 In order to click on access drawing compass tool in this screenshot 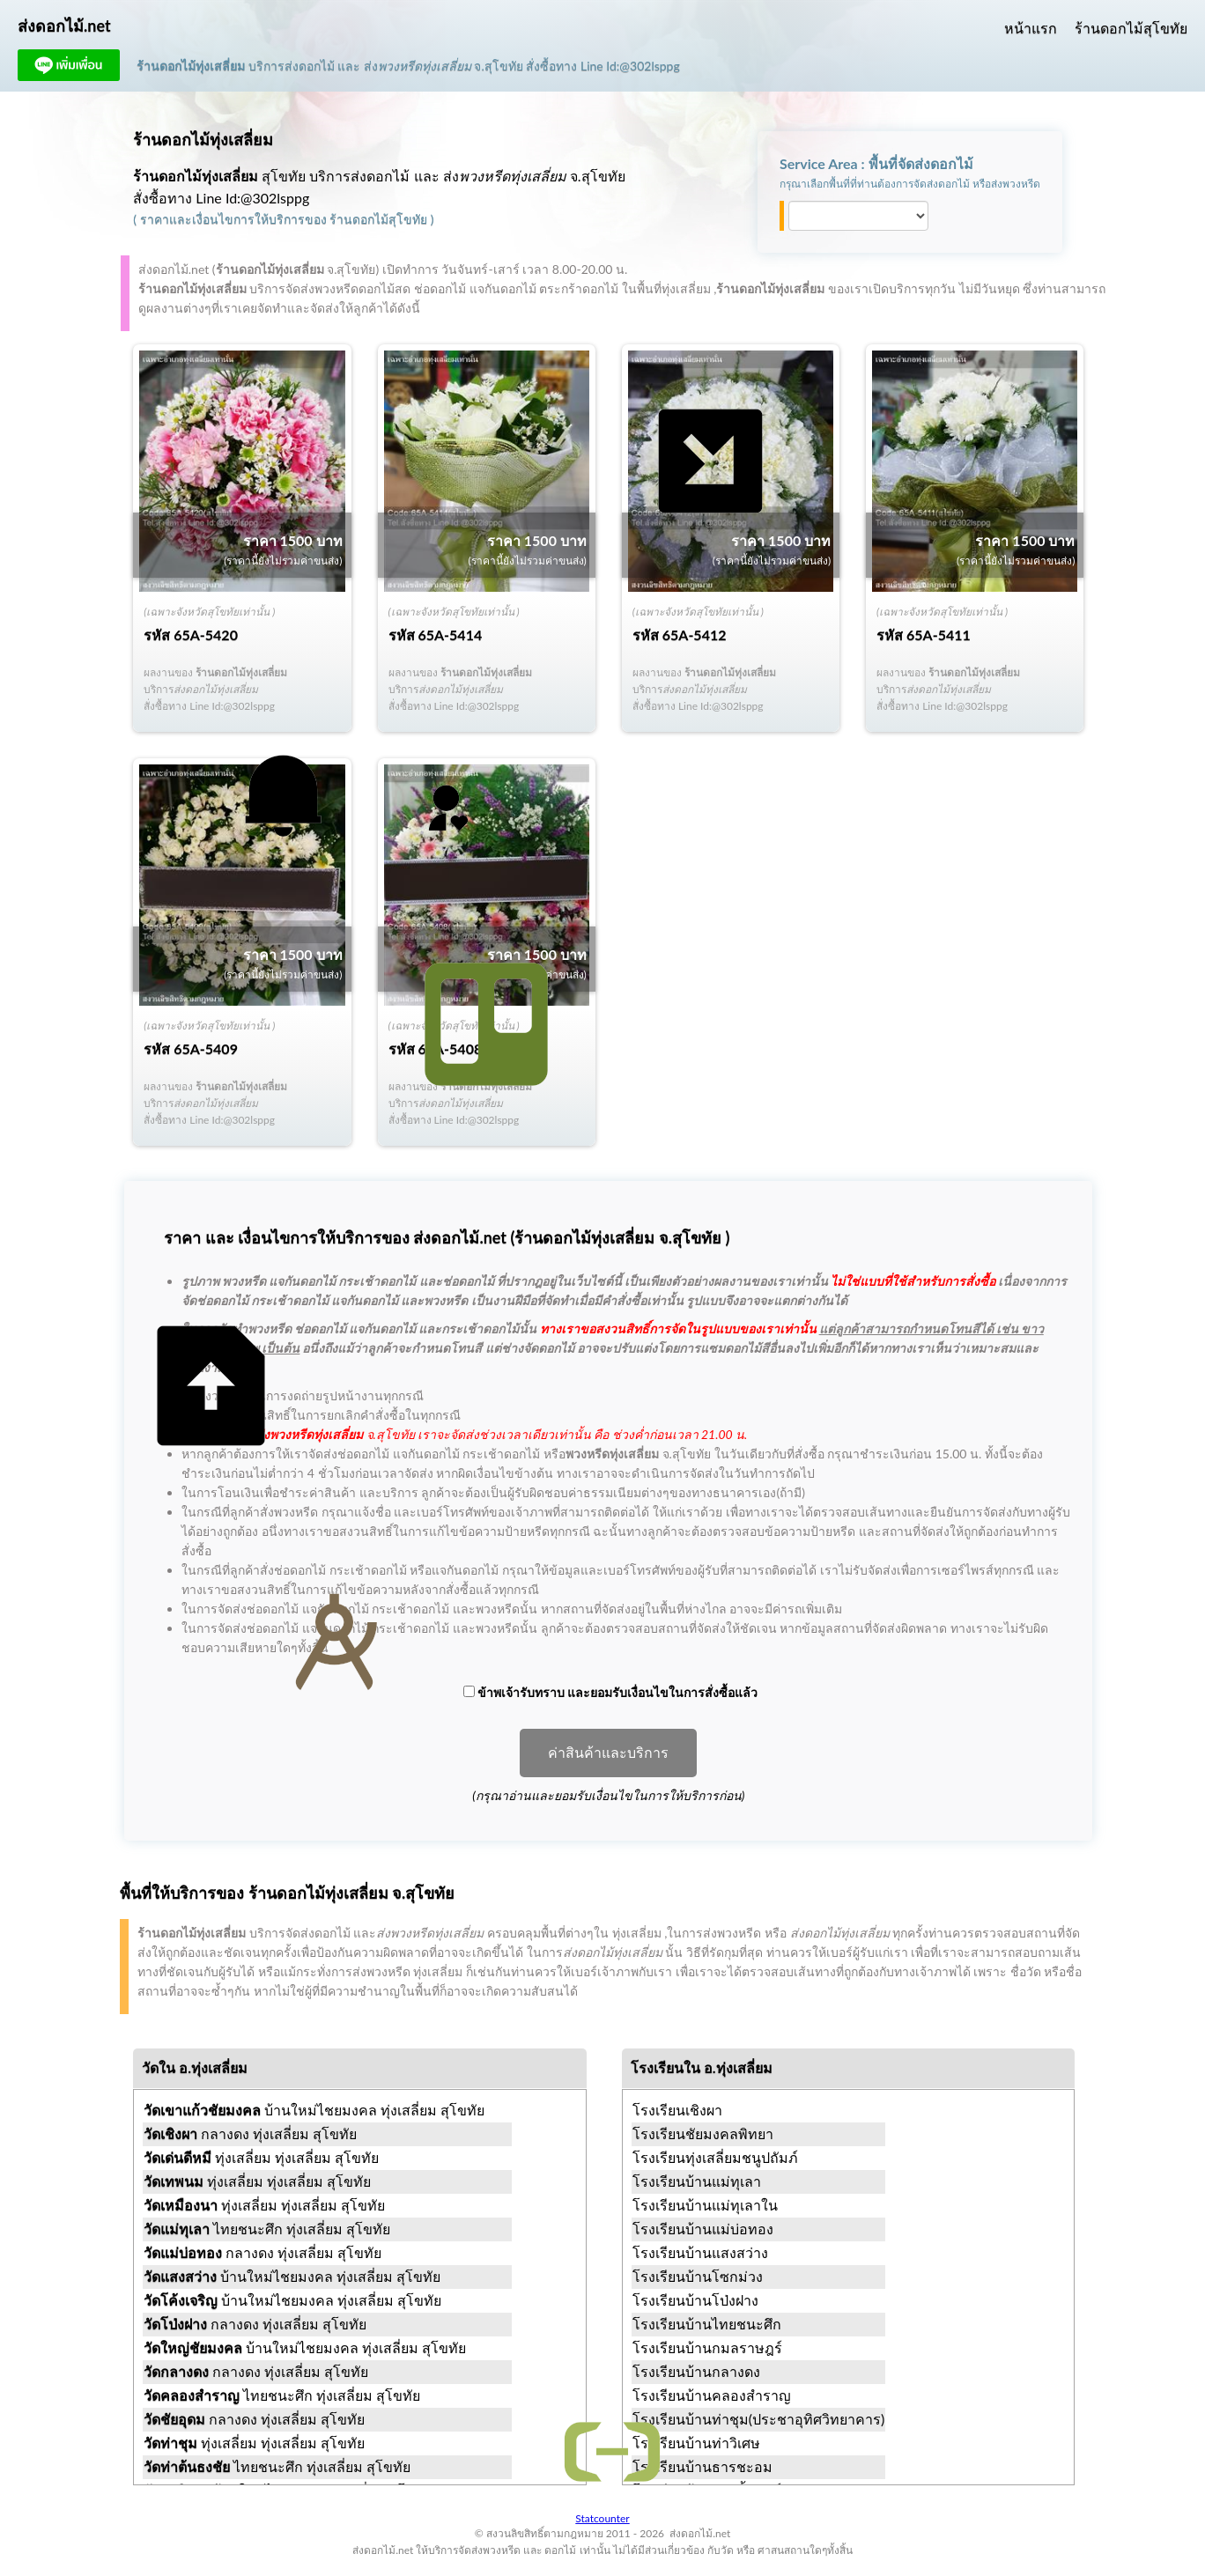, I will do `click(334, 1641)`.